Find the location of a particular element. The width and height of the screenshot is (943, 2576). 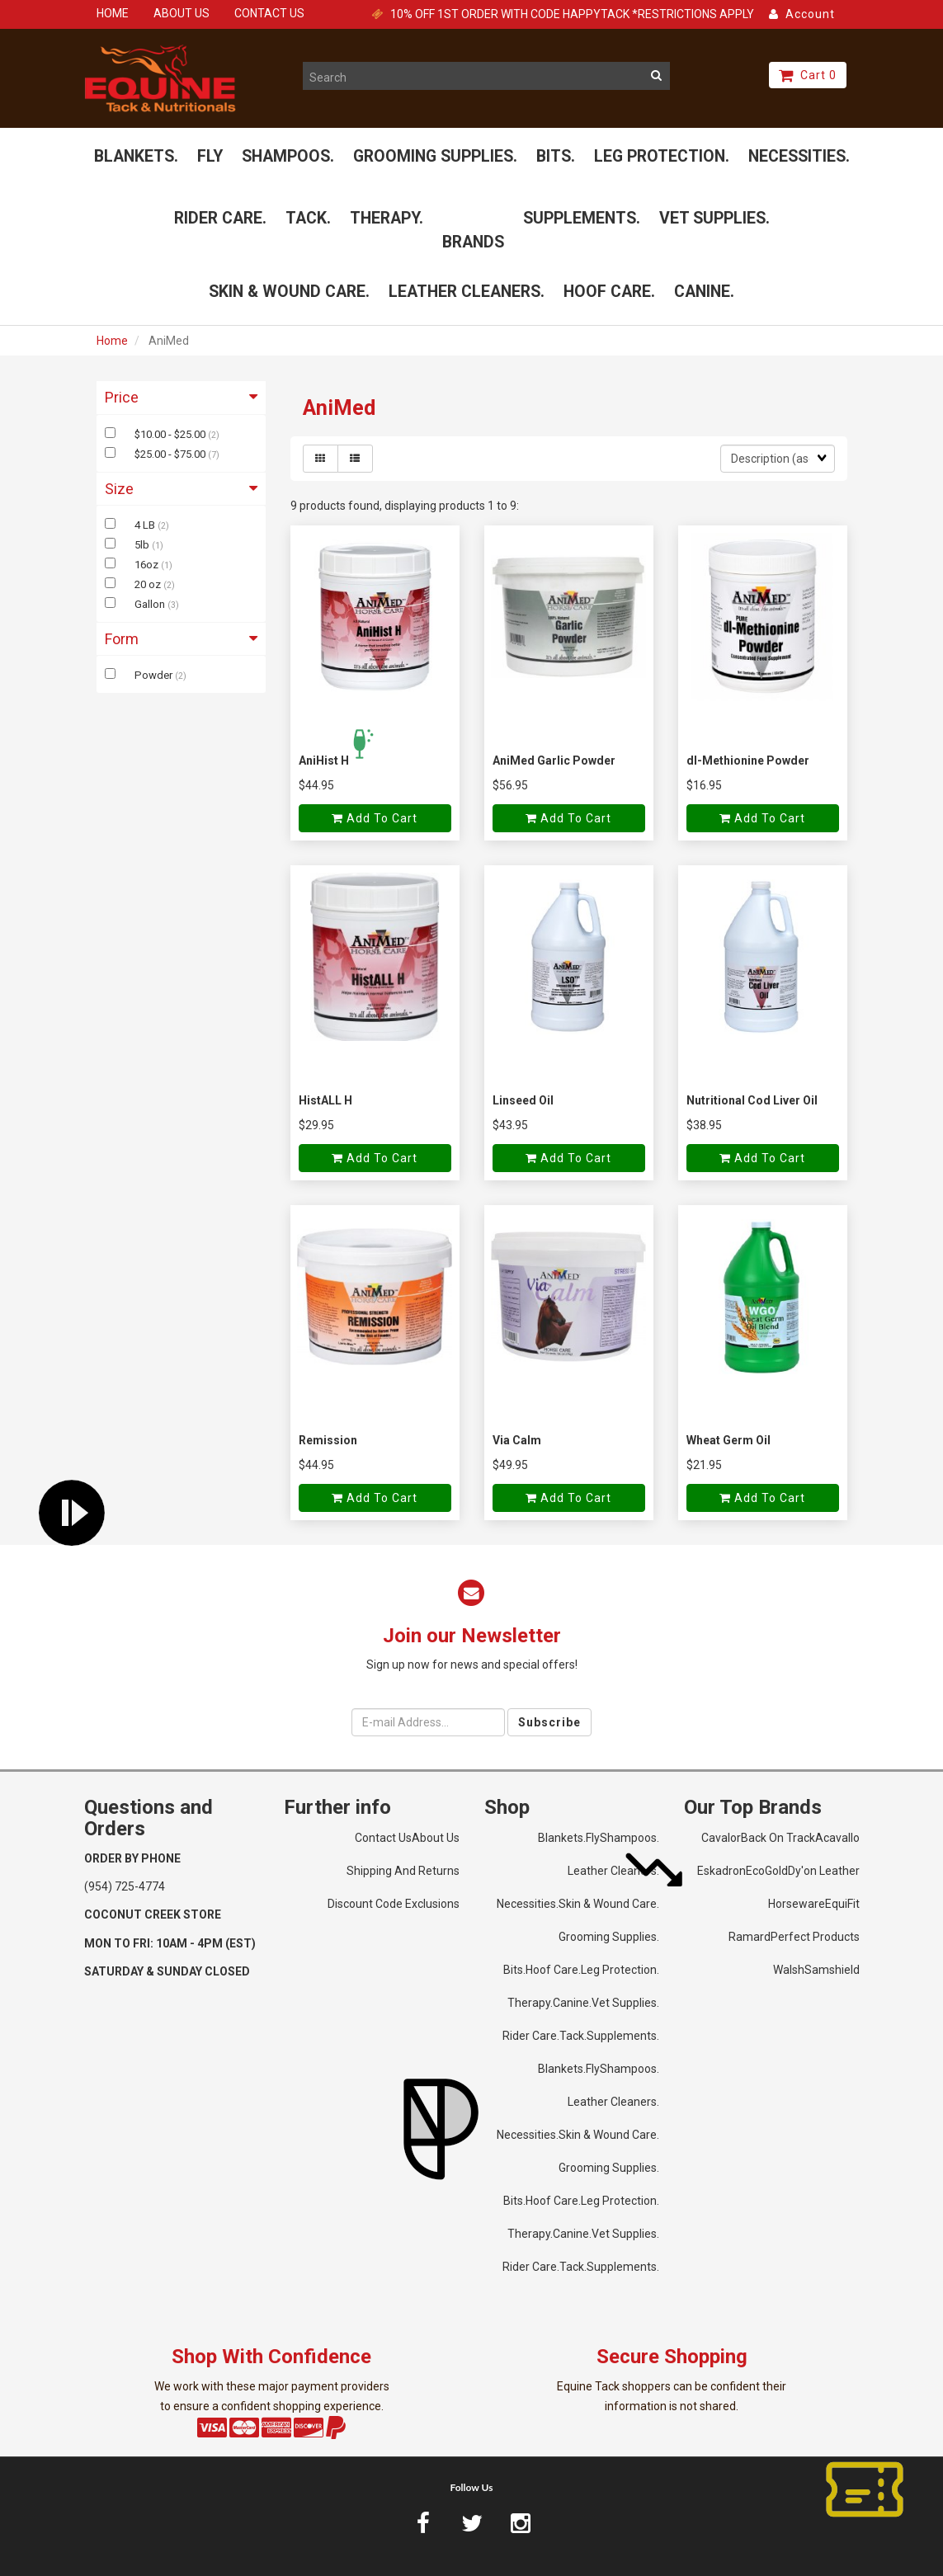

view your tickets or passes is located at coordinates (865, 2489).